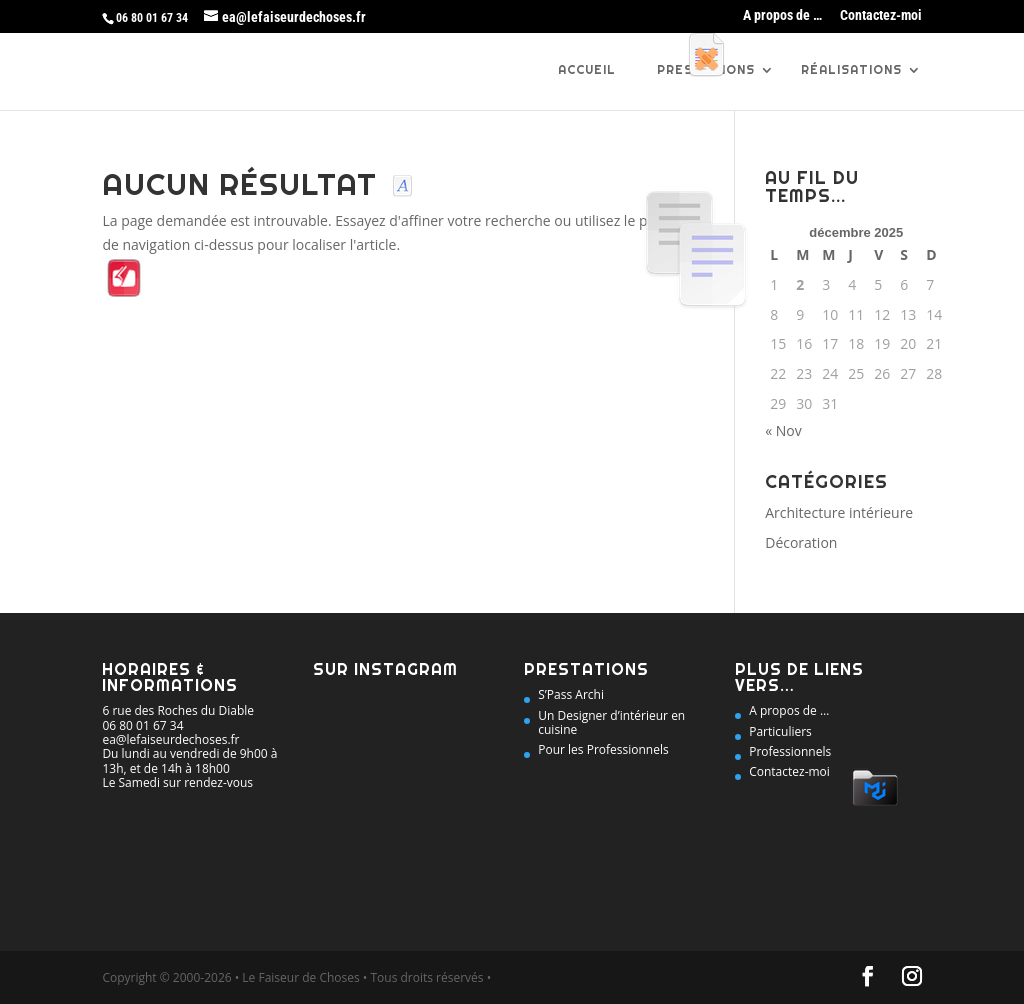 This screenshot has height=1004, width=1024. I want to click on a patch or diff file for code changes, so click(706, 54).